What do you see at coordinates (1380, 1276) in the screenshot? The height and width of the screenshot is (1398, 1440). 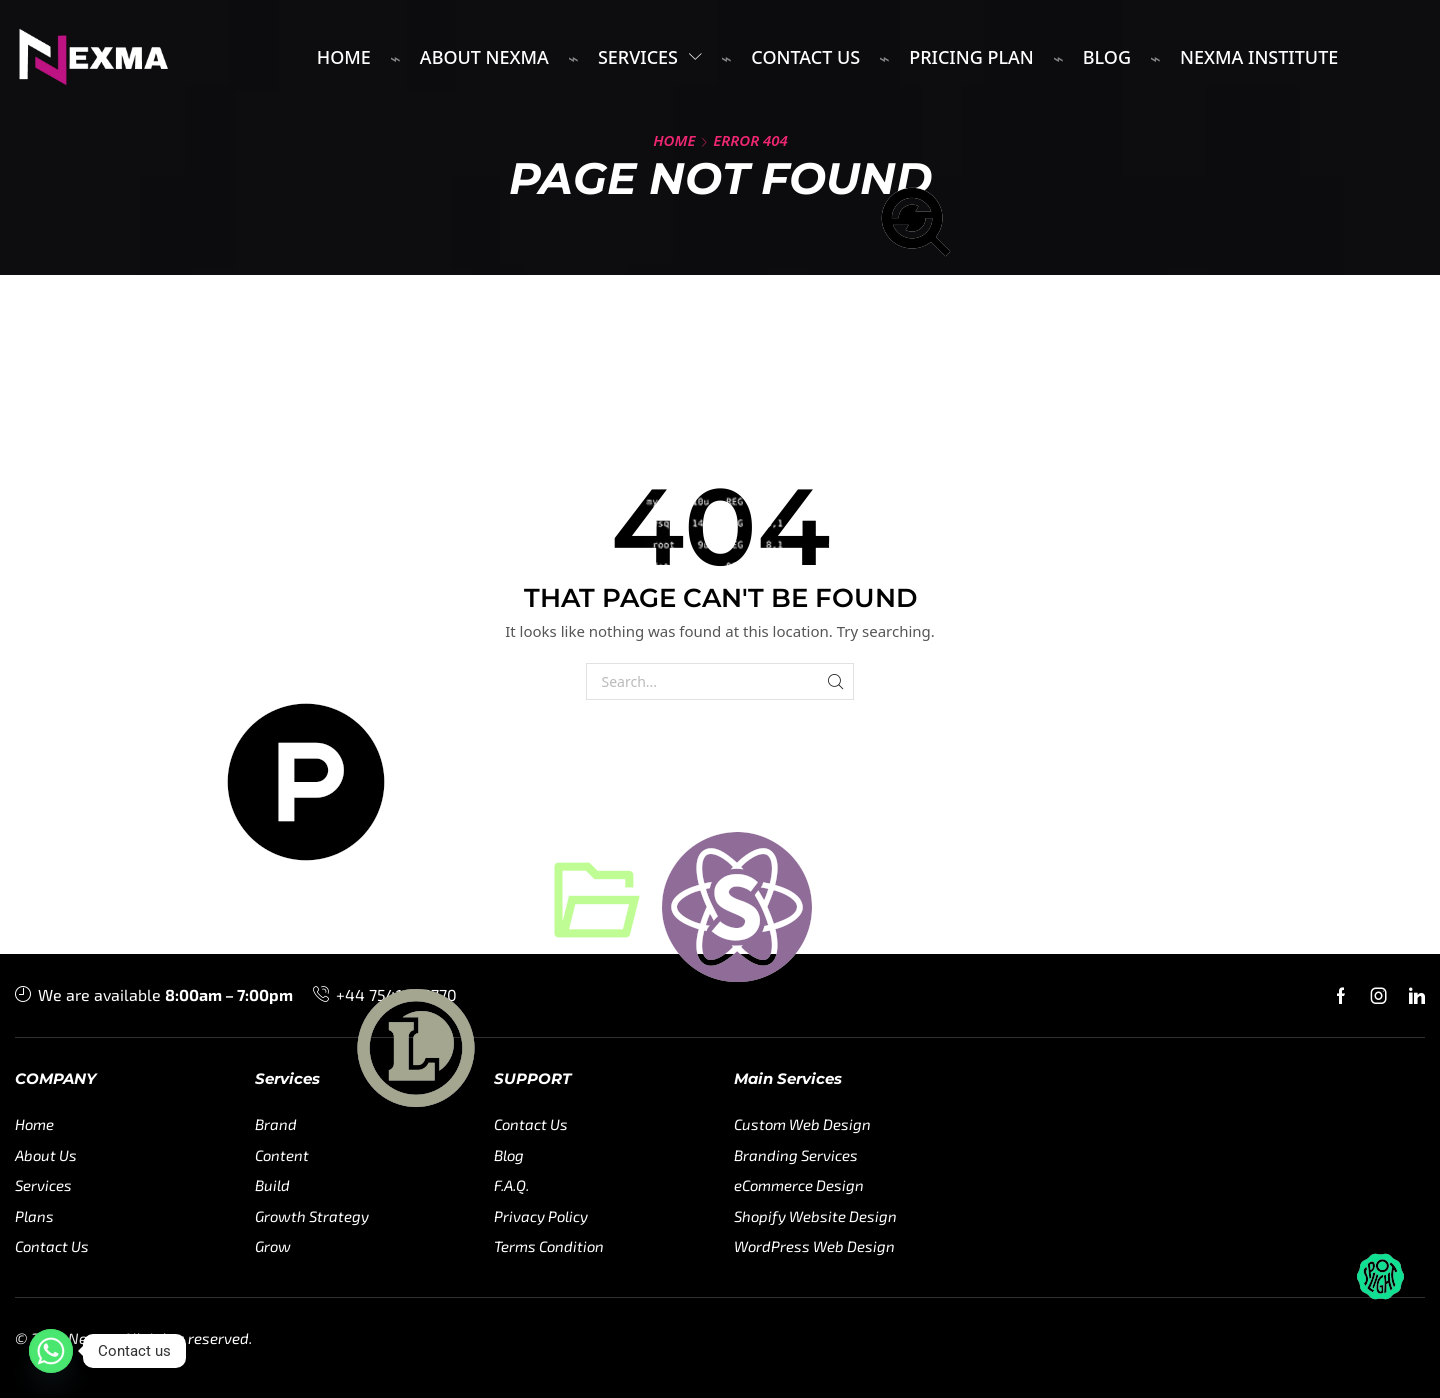 I see `spotlight app logo` at bounding box center [1380, 1276].